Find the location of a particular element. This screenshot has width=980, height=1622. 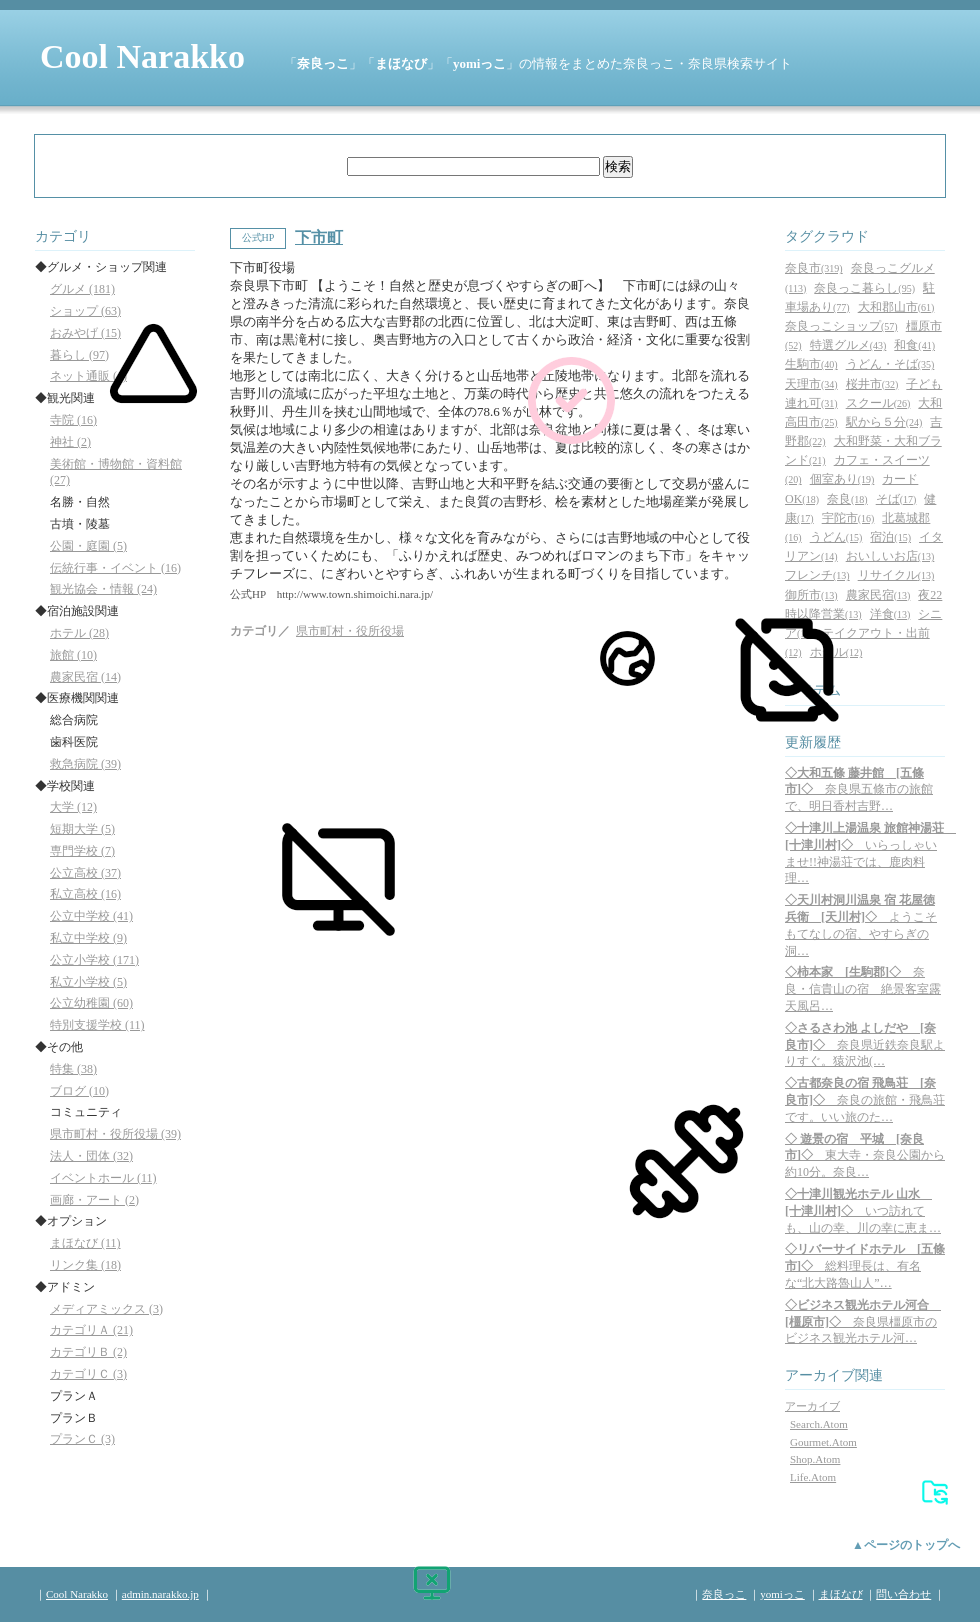

disable or disconnect building blocks integration is located at coordinates (787, 670).